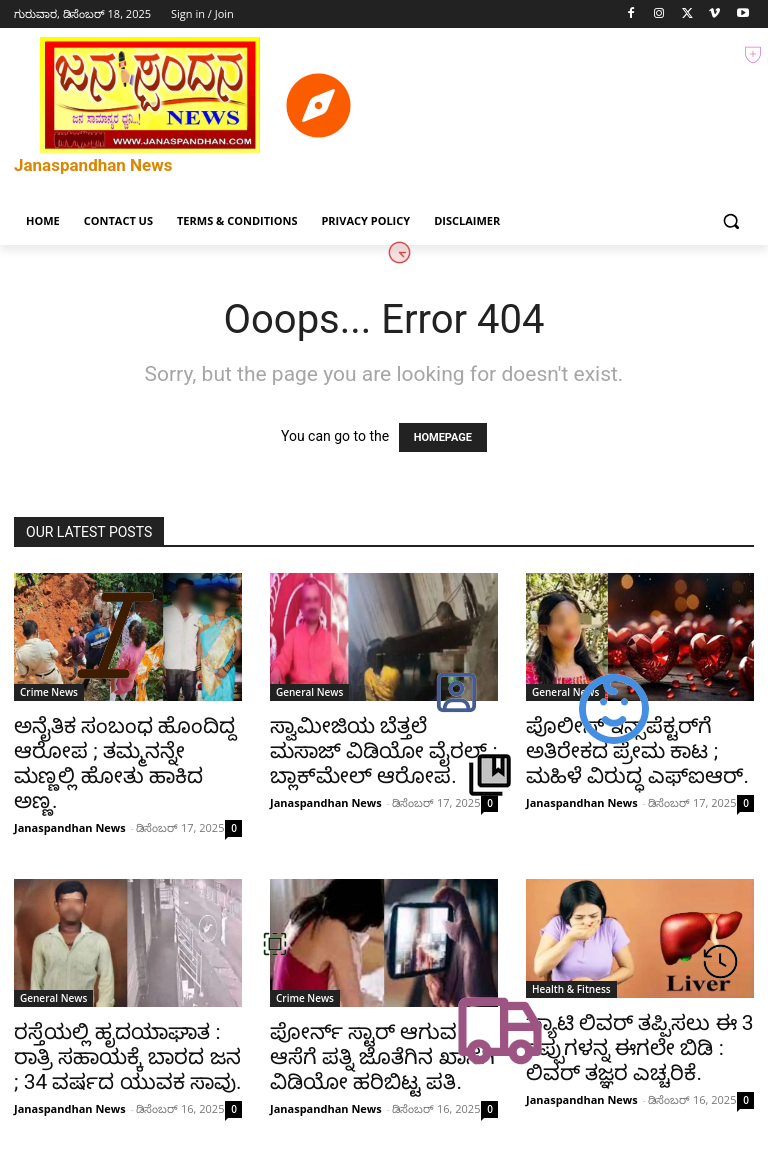 The image size is (768, 1160). What do you see at coordinates (456, 692) in the screenshot?
I see `view user profile` at bounding box center [456, 692].